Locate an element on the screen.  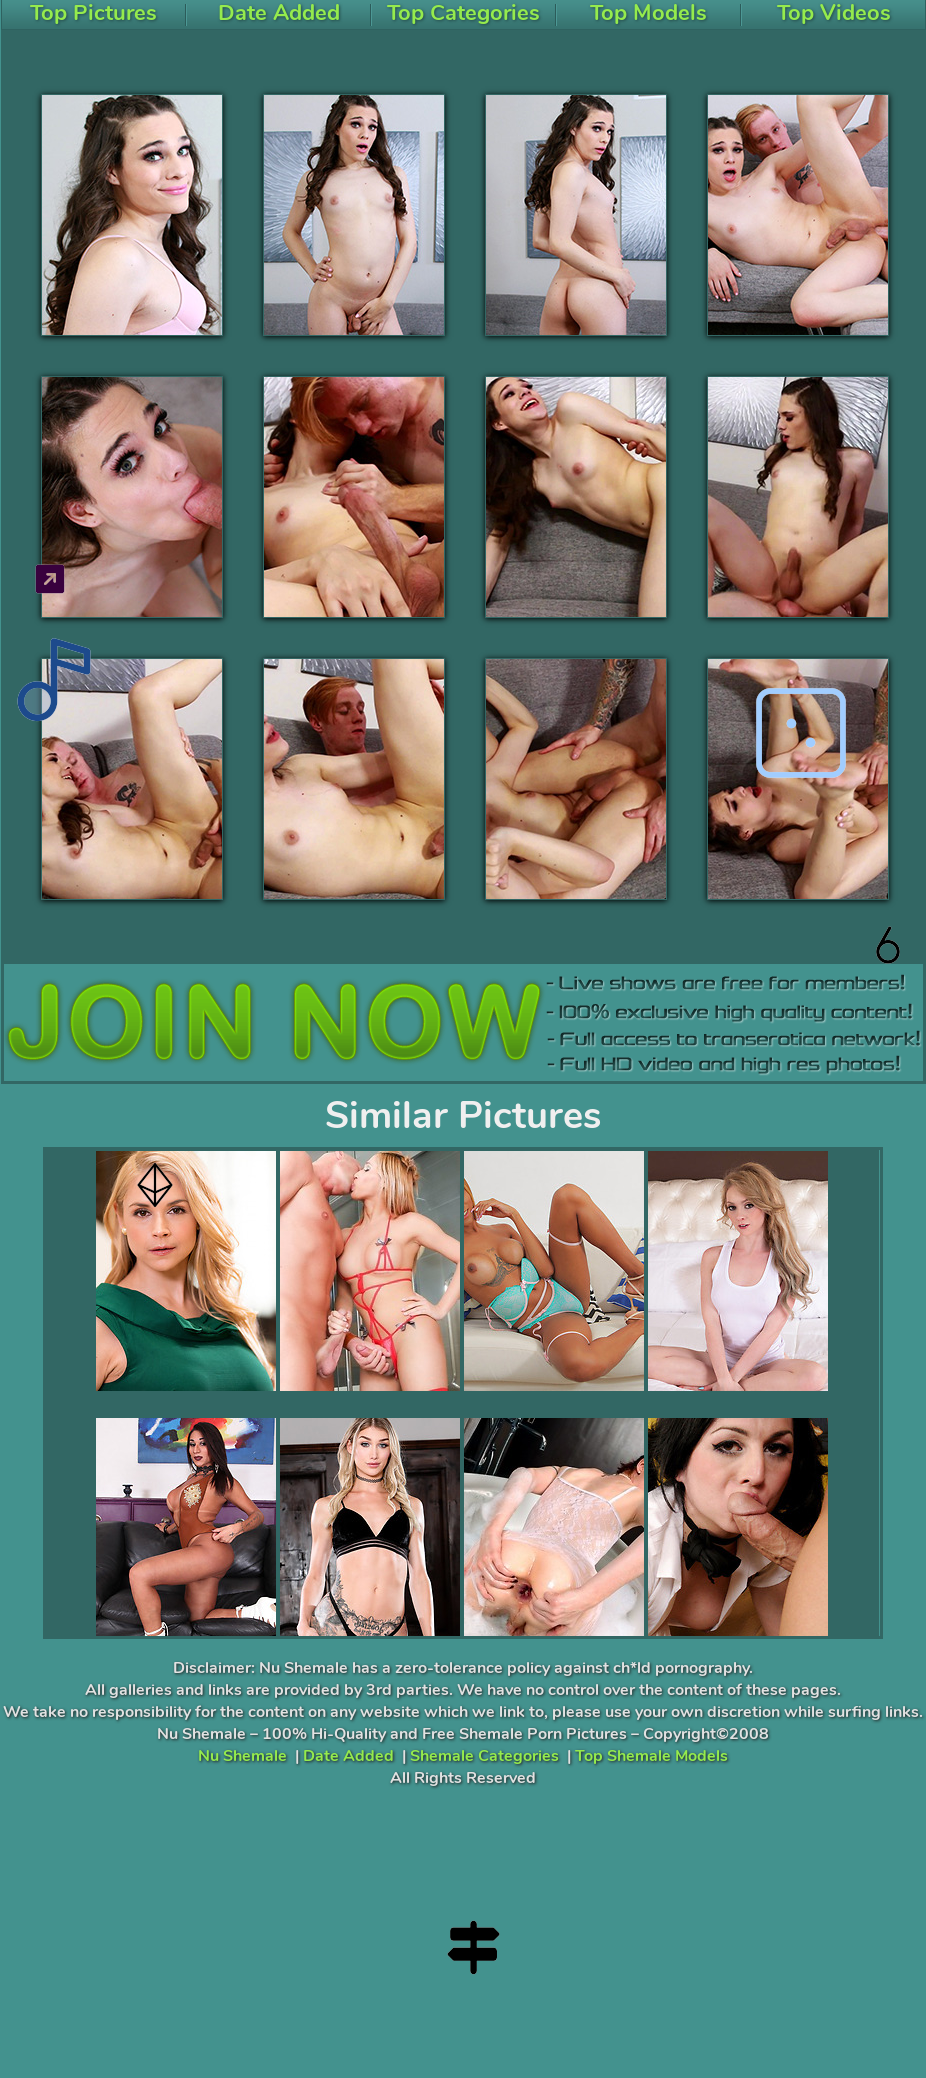
roll dice or generate random number is located at coordinates (801, 733).